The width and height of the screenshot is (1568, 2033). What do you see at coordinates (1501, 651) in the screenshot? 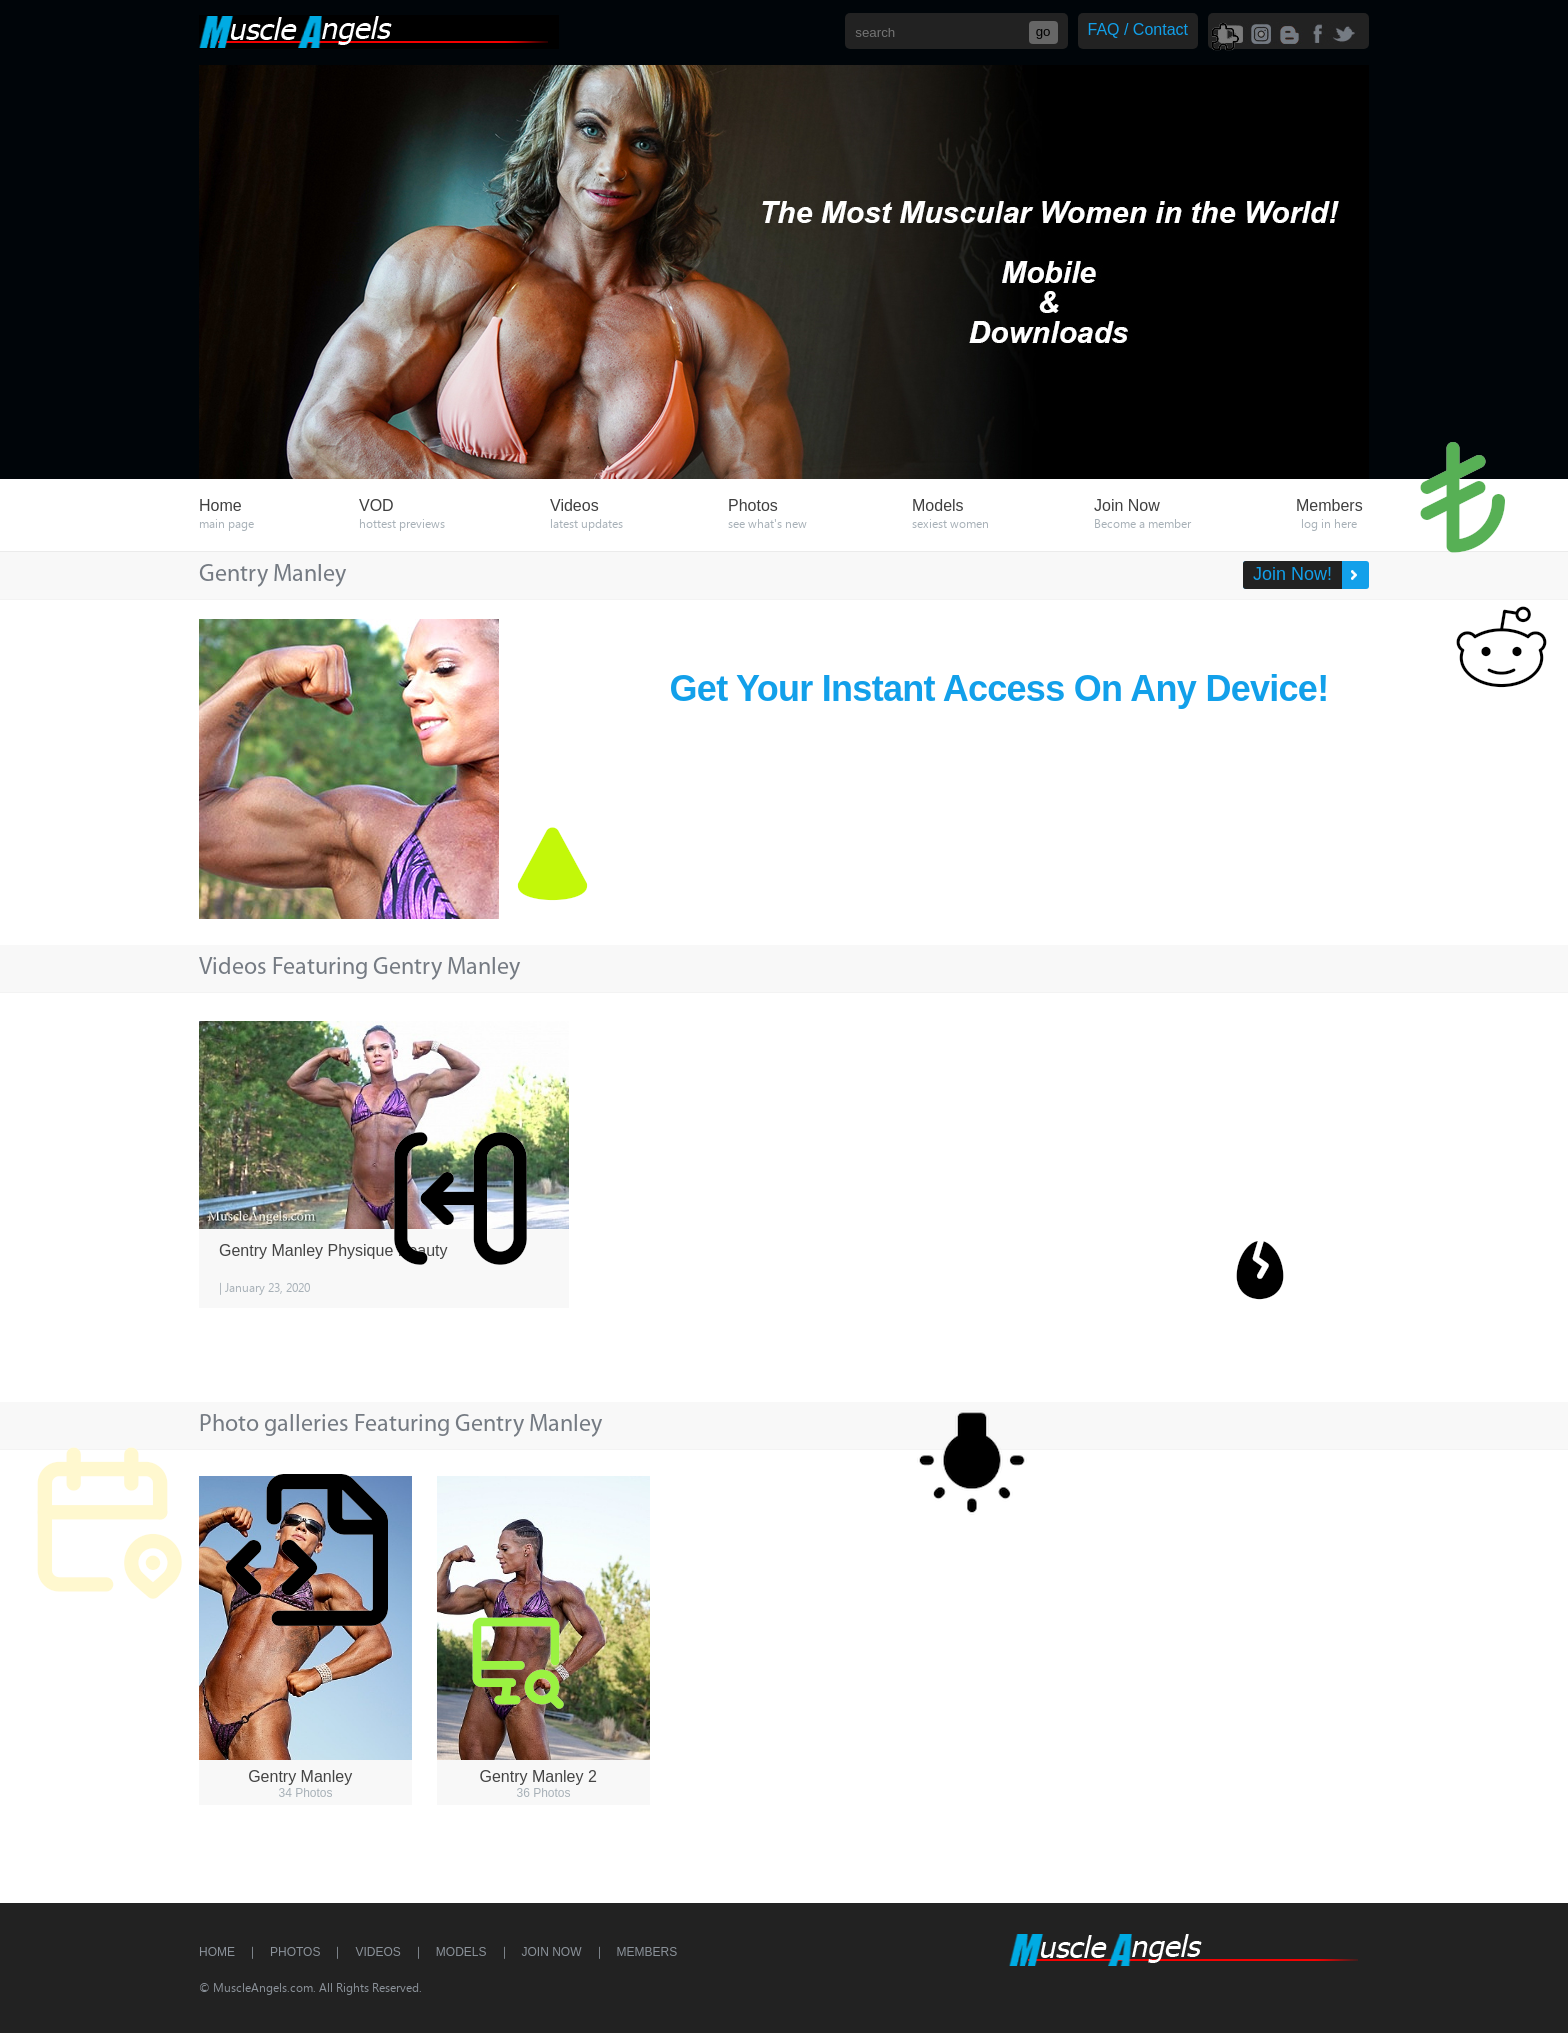
I see `open the Reddit app` at bounding box center [1501, 651].